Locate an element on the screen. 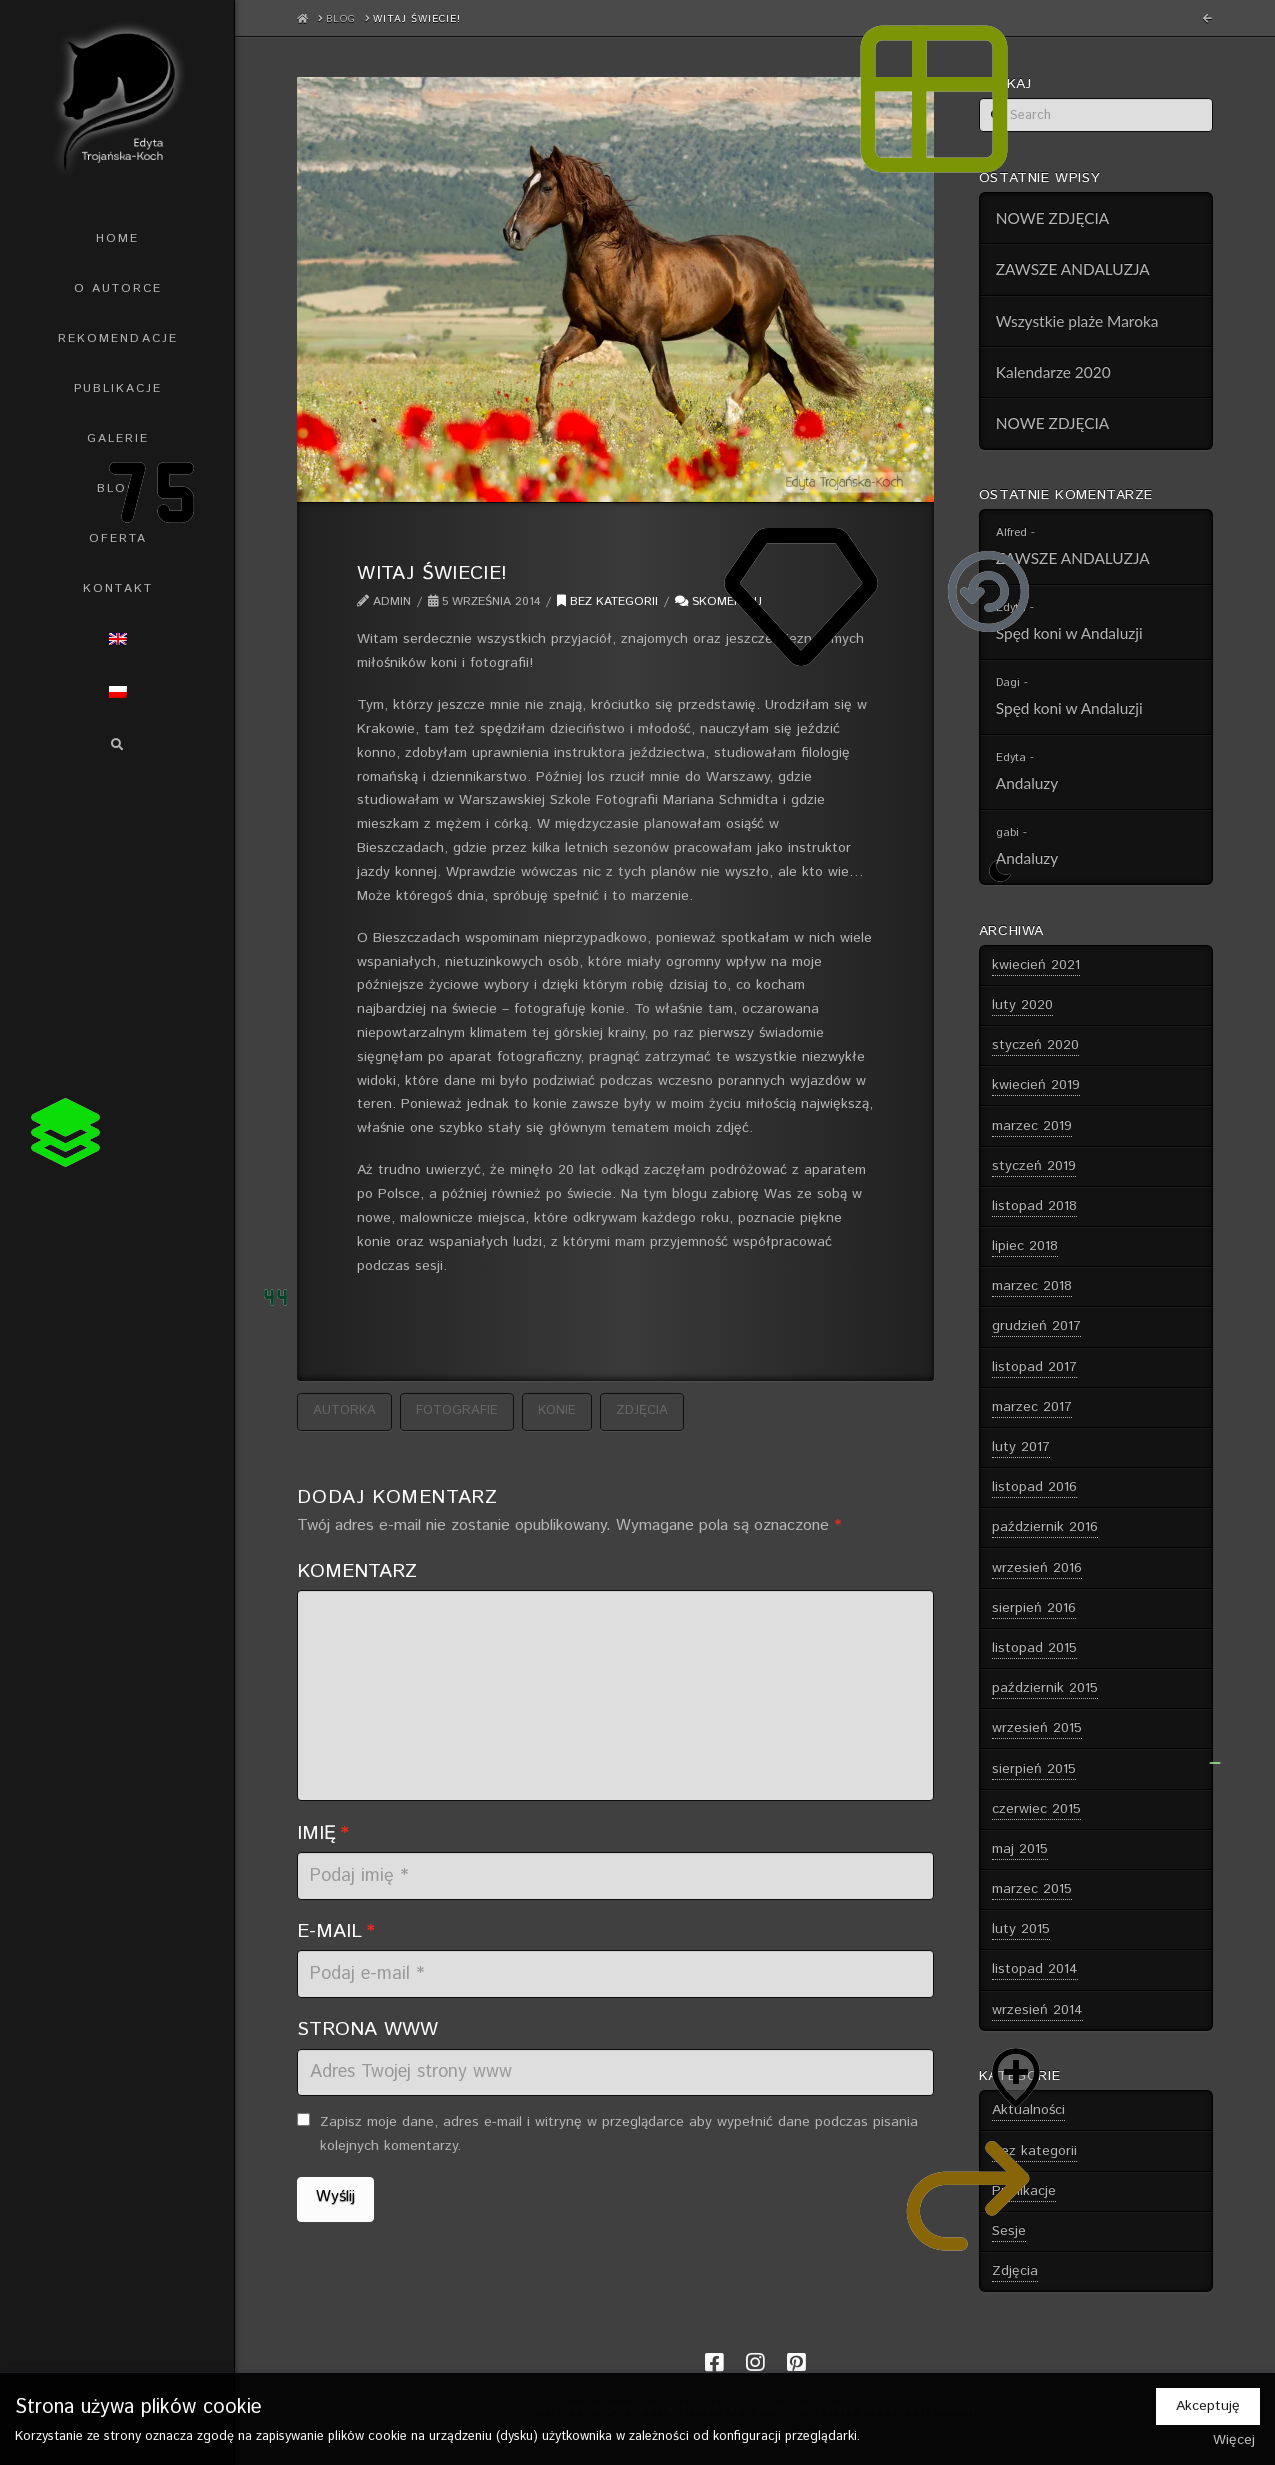 This screenshot has height=2465, width=1275. add a new location pin to the map is located at coordinates (1016, 2078).